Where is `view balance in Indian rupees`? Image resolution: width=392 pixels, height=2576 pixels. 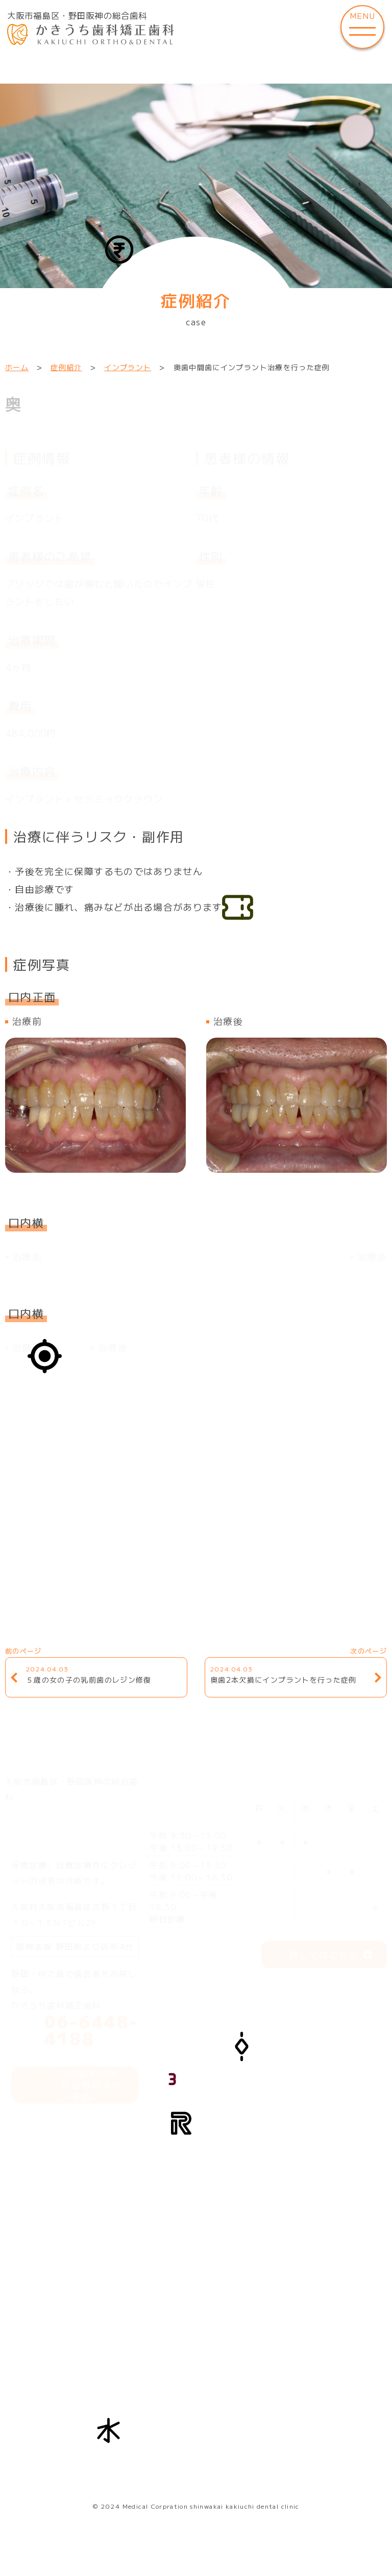 view balance in Indian rupees is located at coordinates (119, 249).